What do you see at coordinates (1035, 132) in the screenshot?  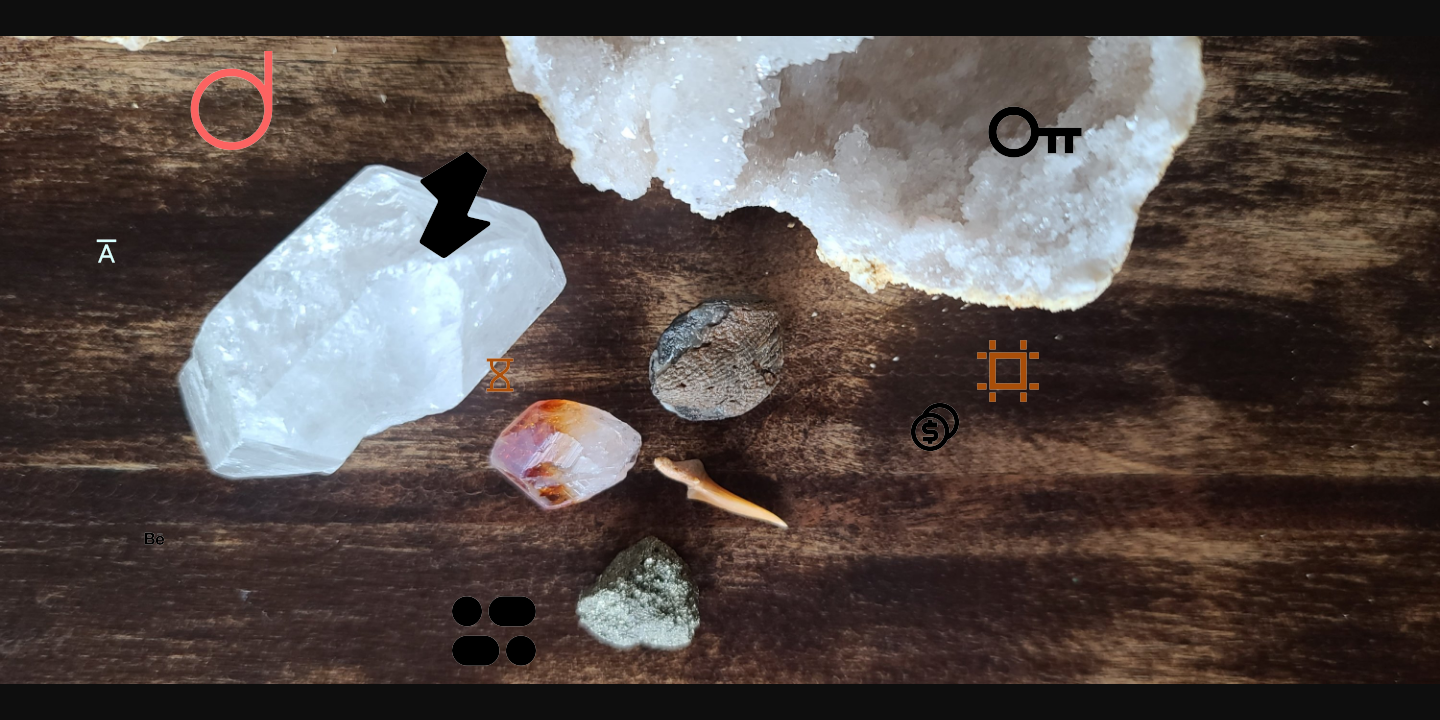 I see `access security or encryption settings` at bounding box center [1035, 132].